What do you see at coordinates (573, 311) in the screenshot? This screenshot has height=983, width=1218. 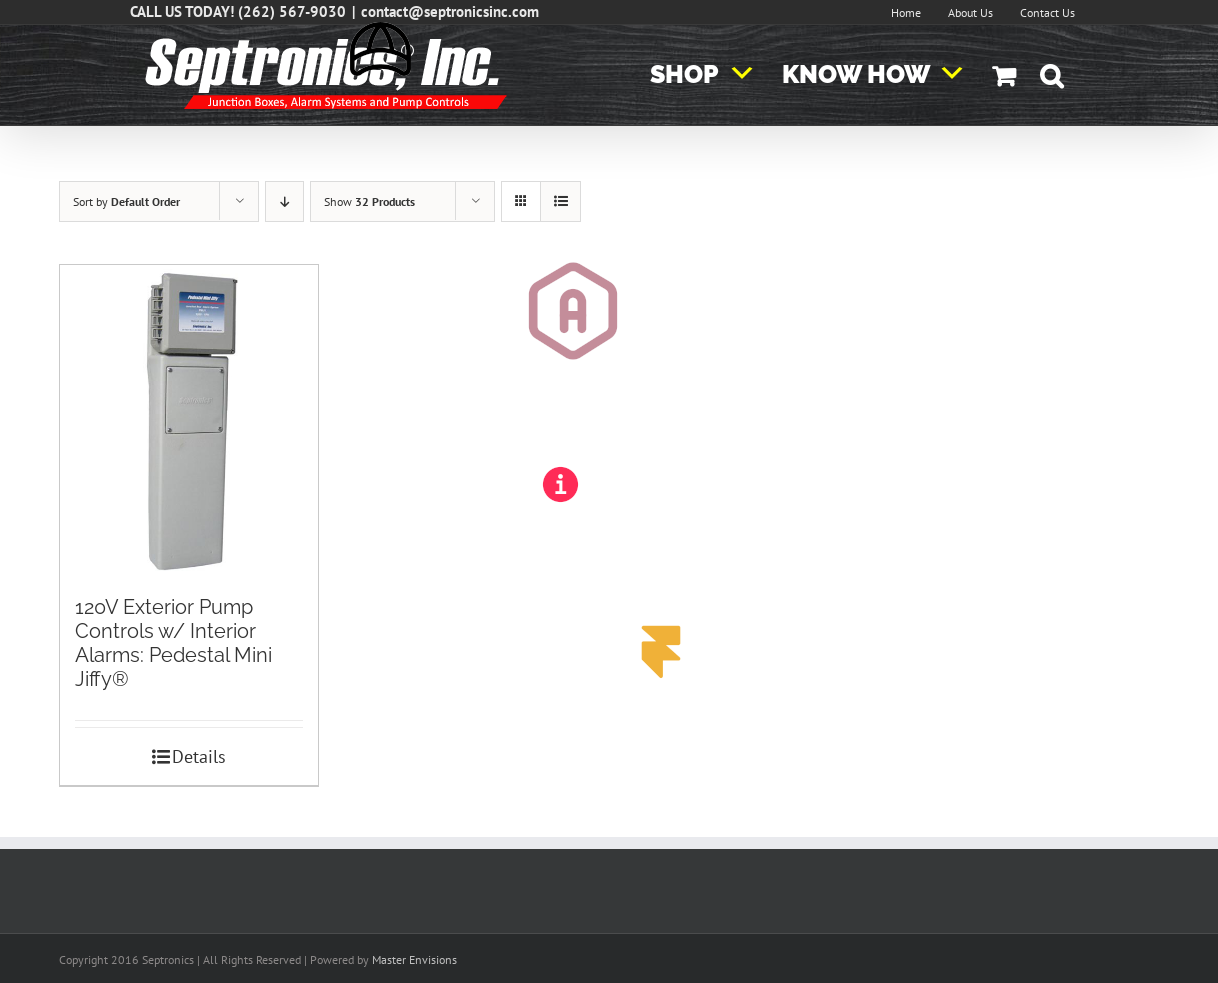 I see `select option A in a multi-choice interface` at bounding box center [573, 311].